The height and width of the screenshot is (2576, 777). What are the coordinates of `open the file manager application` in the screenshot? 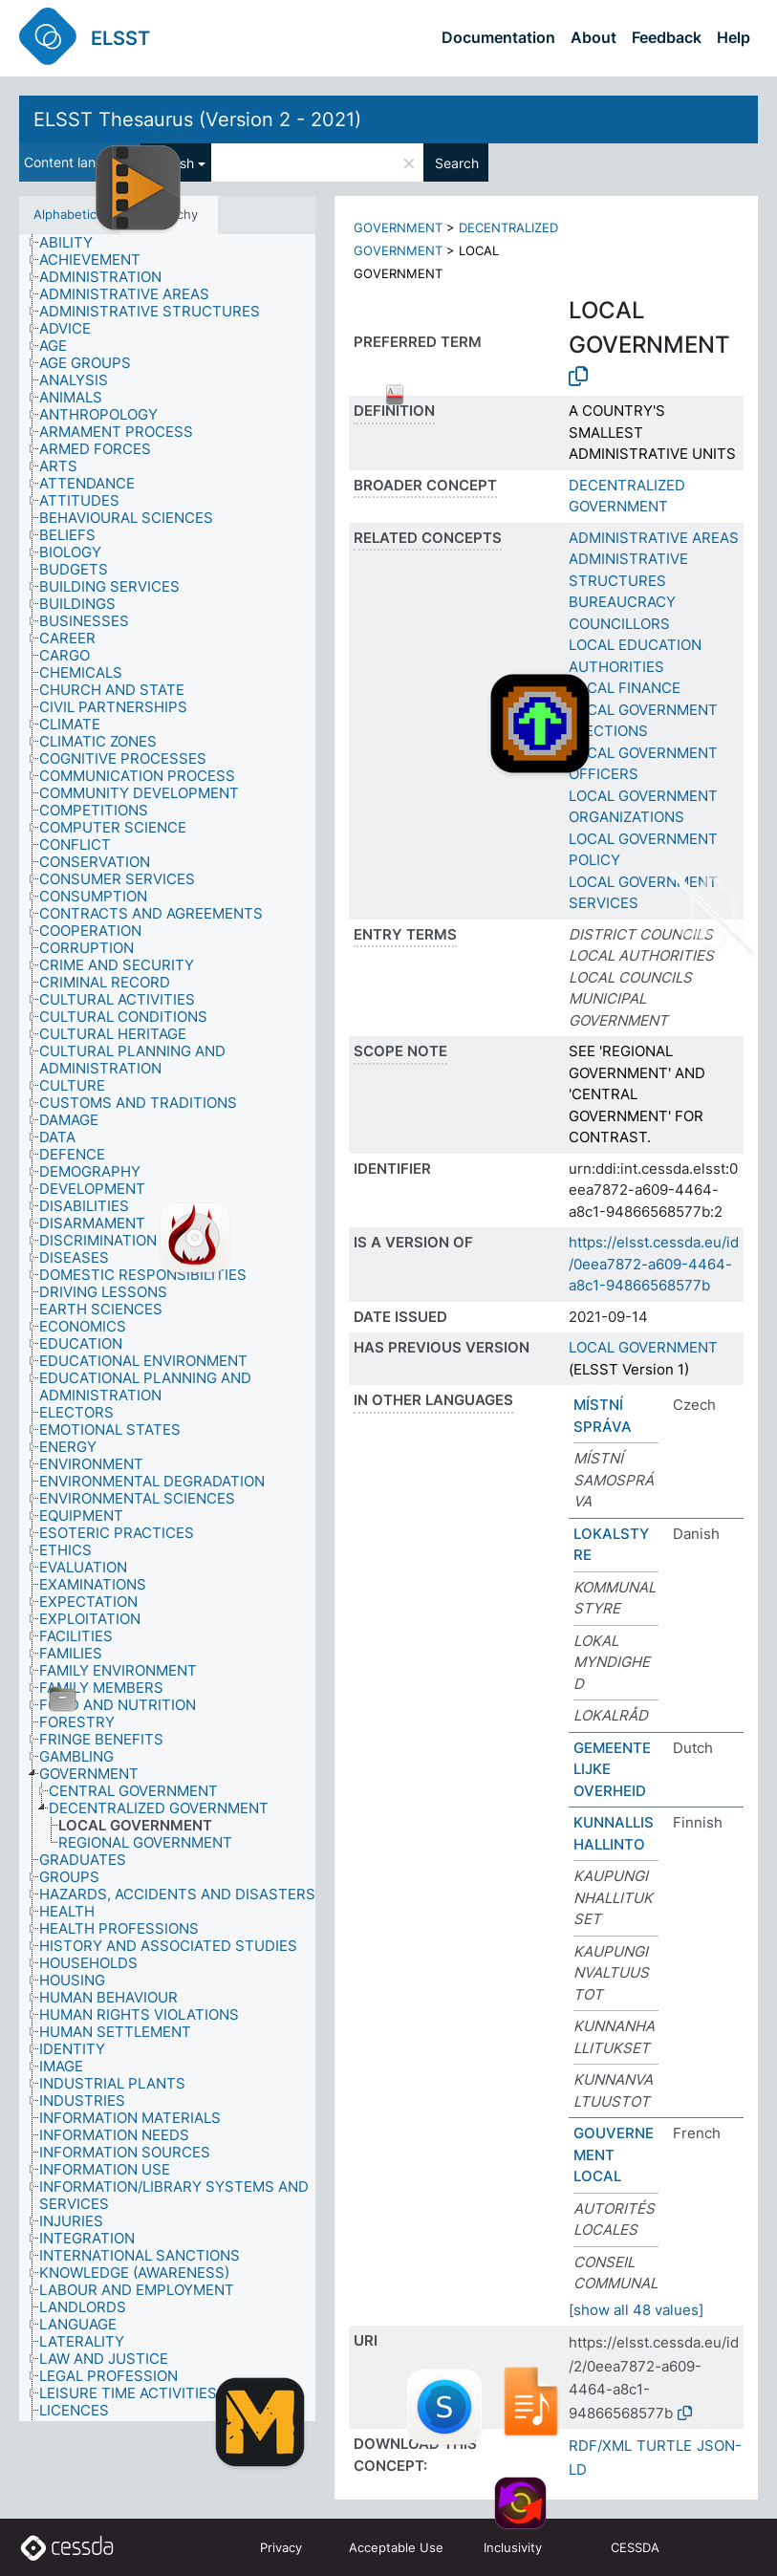 It's located at (62, 1699).